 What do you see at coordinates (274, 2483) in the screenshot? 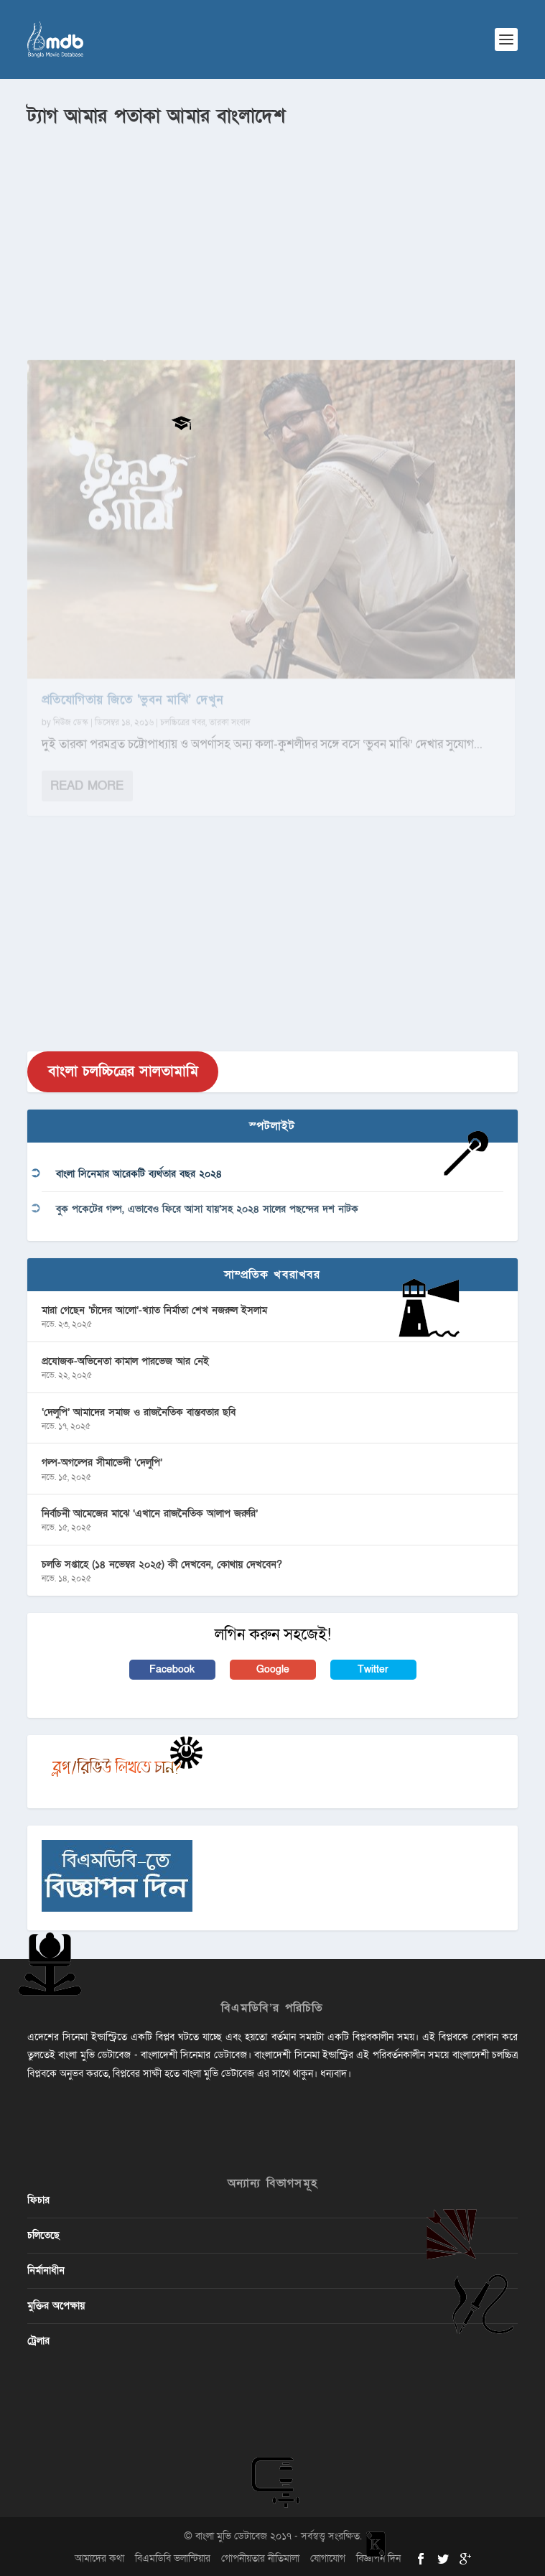
I see `clamp or secure an object in place` at bounding box center [274, 2483].